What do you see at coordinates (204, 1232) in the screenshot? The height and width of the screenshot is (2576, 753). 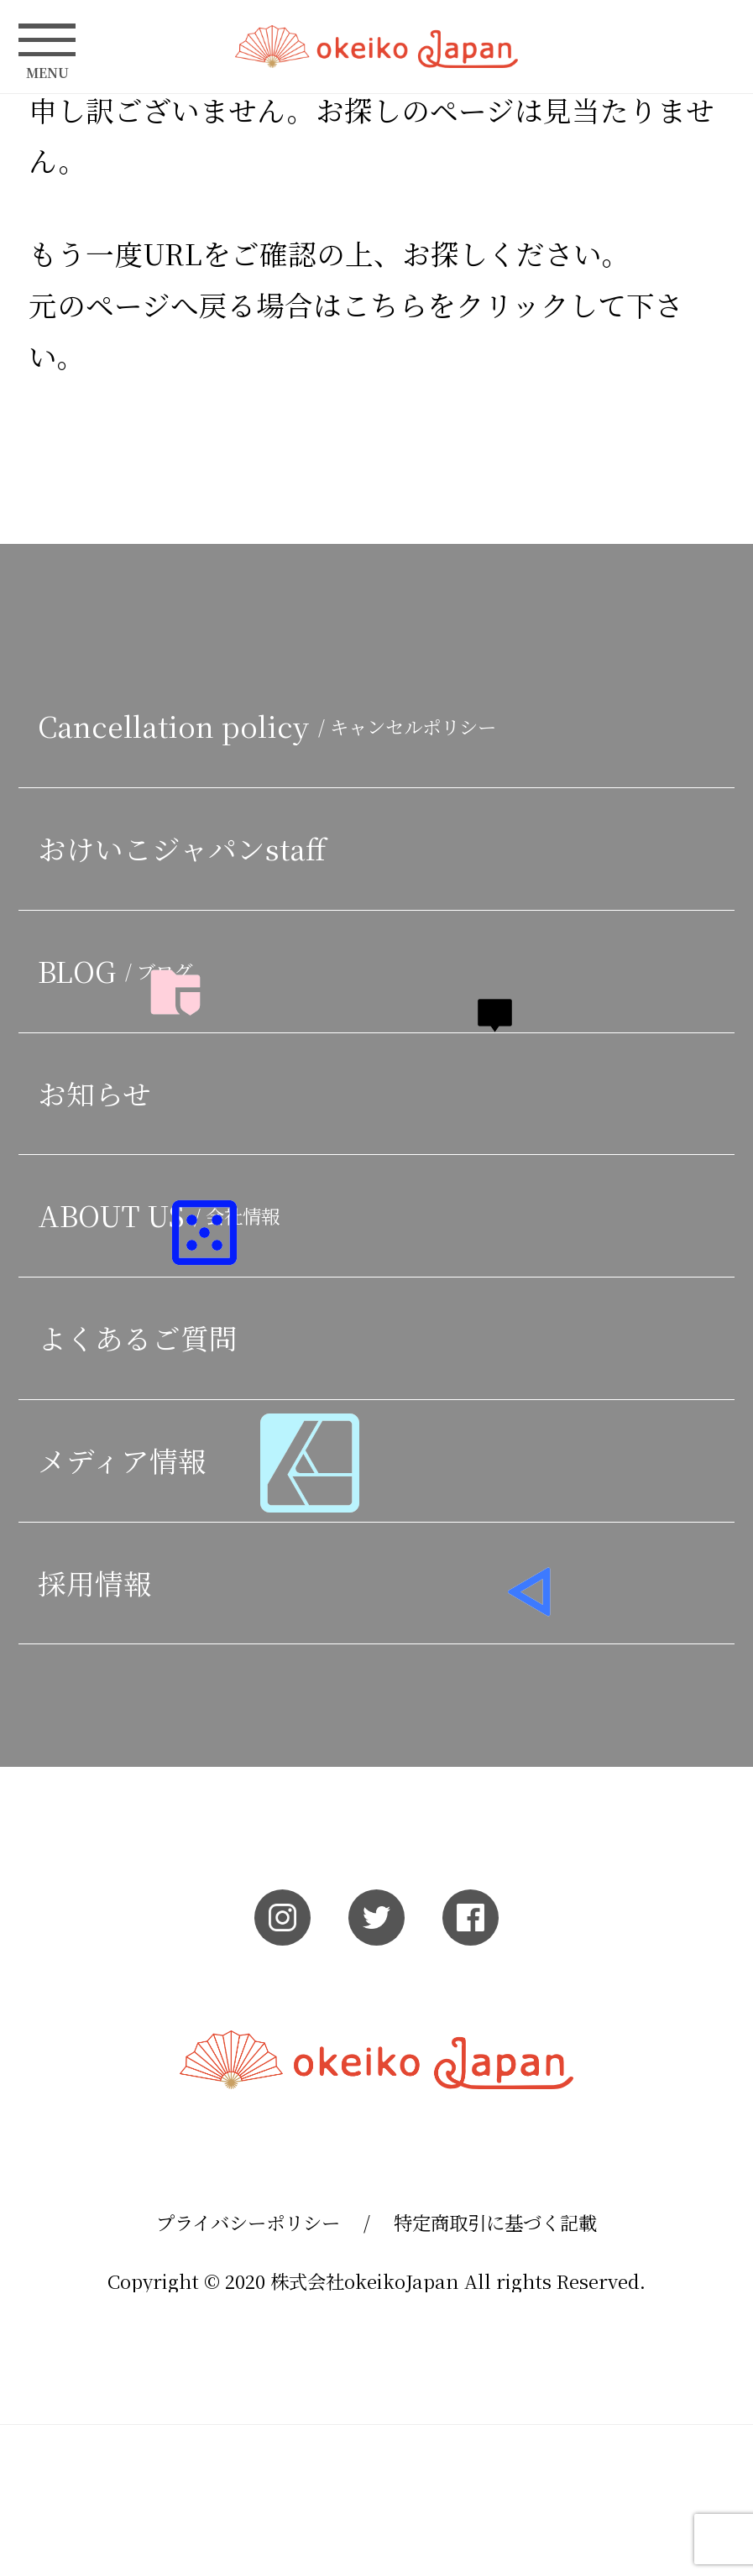 I see `randomize or shuffle content` at bounding box center [204, 1232].